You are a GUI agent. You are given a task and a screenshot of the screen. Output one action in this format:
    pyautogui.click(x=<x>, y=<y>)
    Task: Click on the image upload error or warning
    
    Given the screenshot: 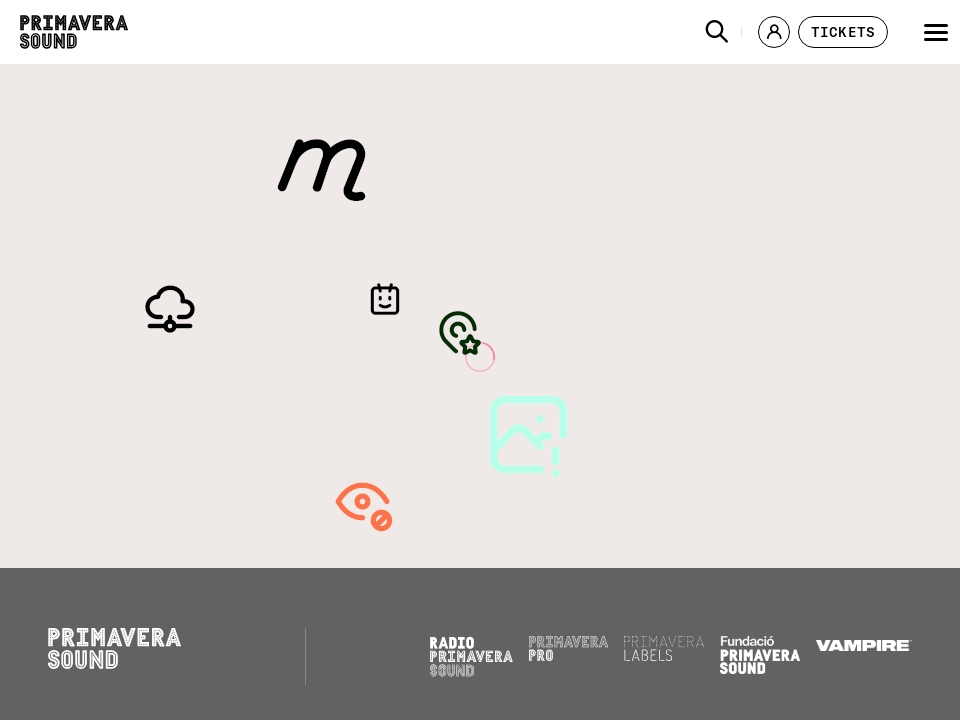 What is the action you would take?
    pyautogui.click(x=528, y=434)
    